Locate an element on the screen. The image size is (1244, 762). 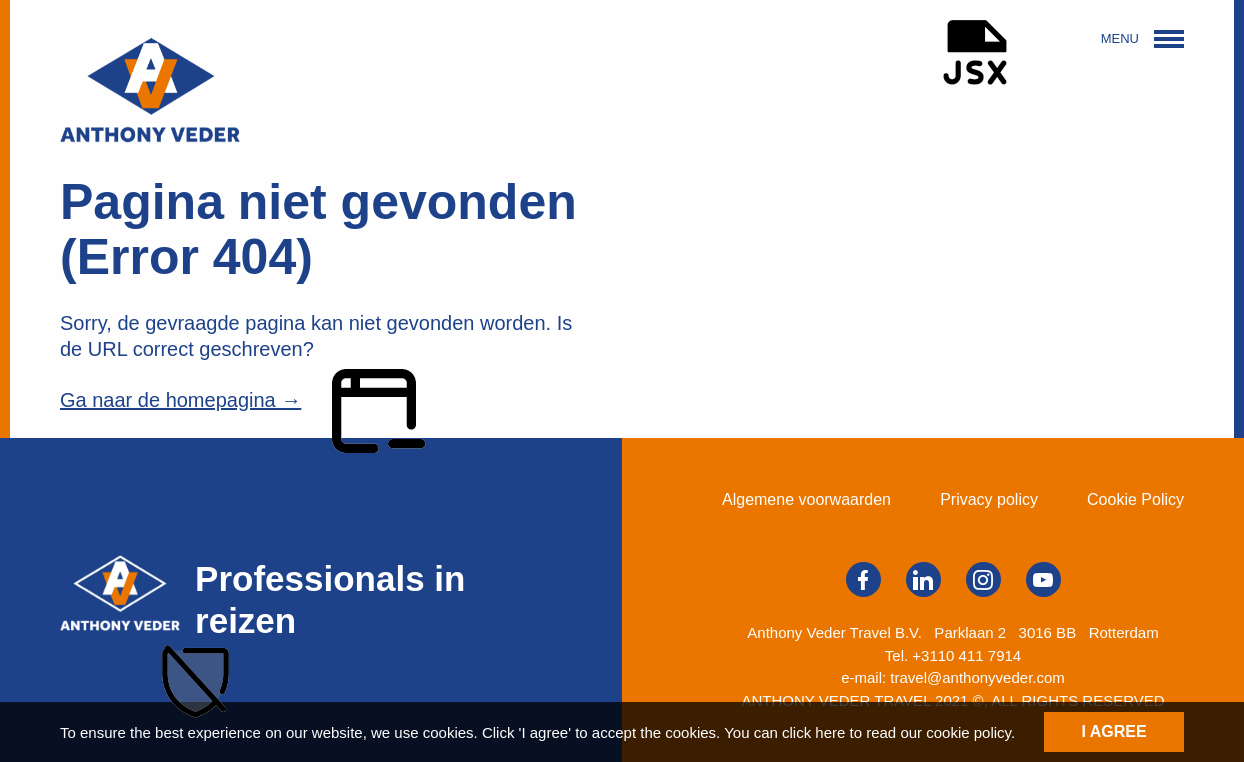
security or protection is disabled is located at coordinates (195, 678).